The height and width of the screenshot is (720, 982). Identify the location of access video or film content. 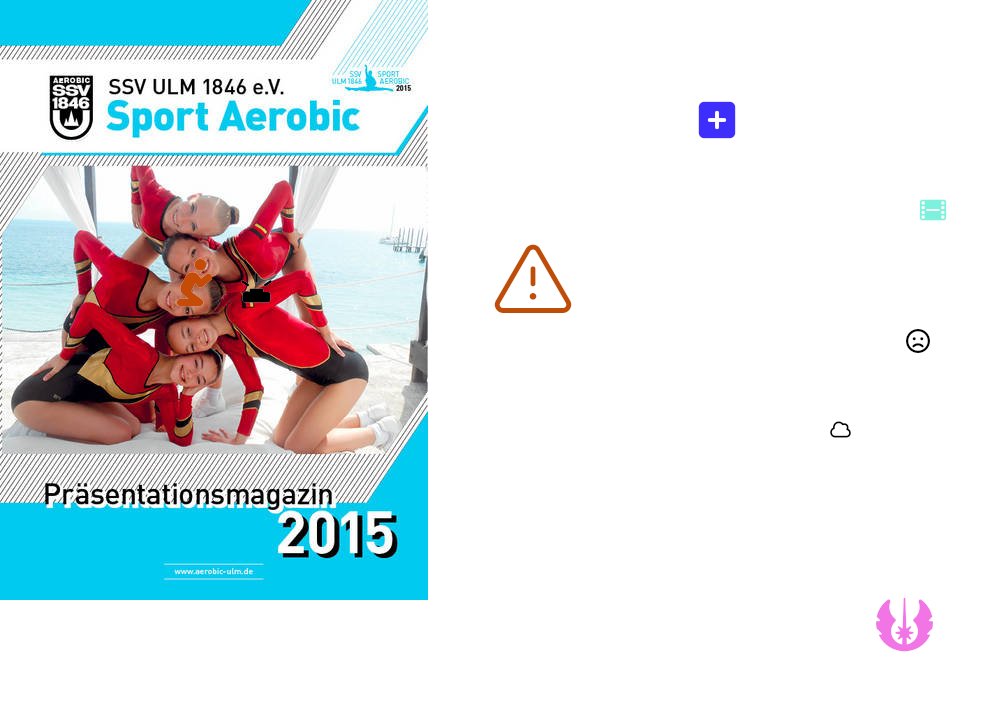
(933, 210).